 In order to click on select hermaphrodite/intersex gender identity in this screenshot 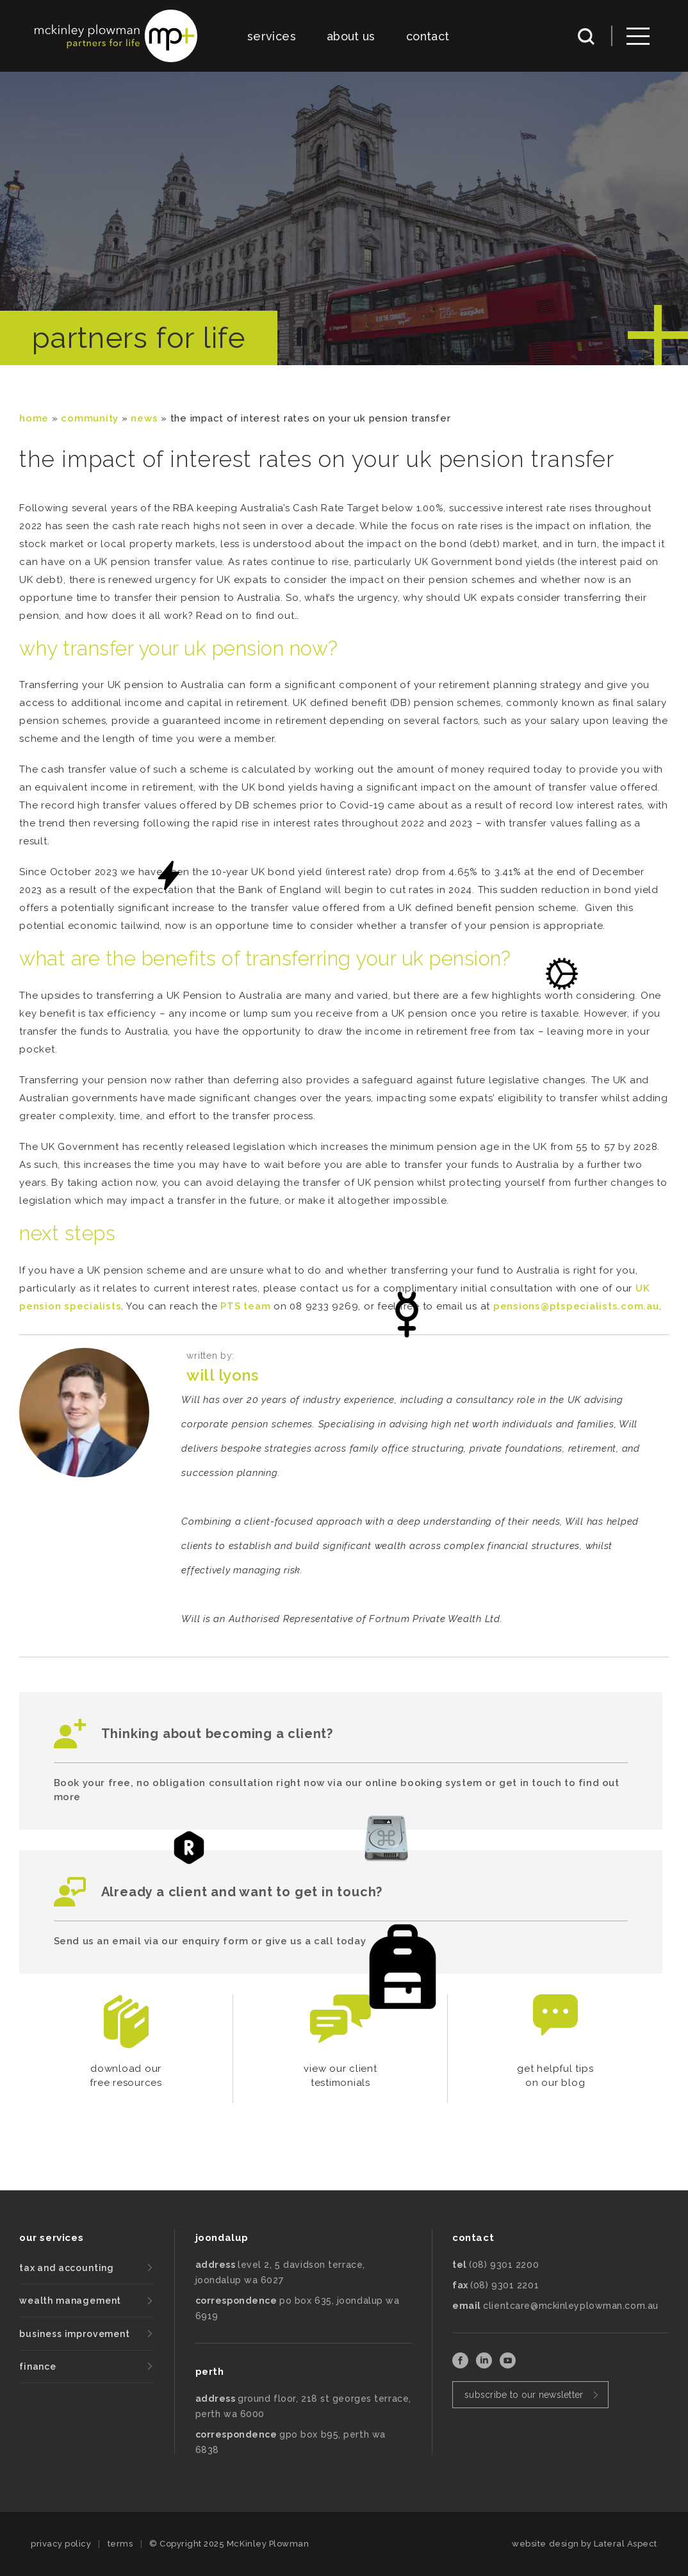, I will do `click(407, 1315)`.